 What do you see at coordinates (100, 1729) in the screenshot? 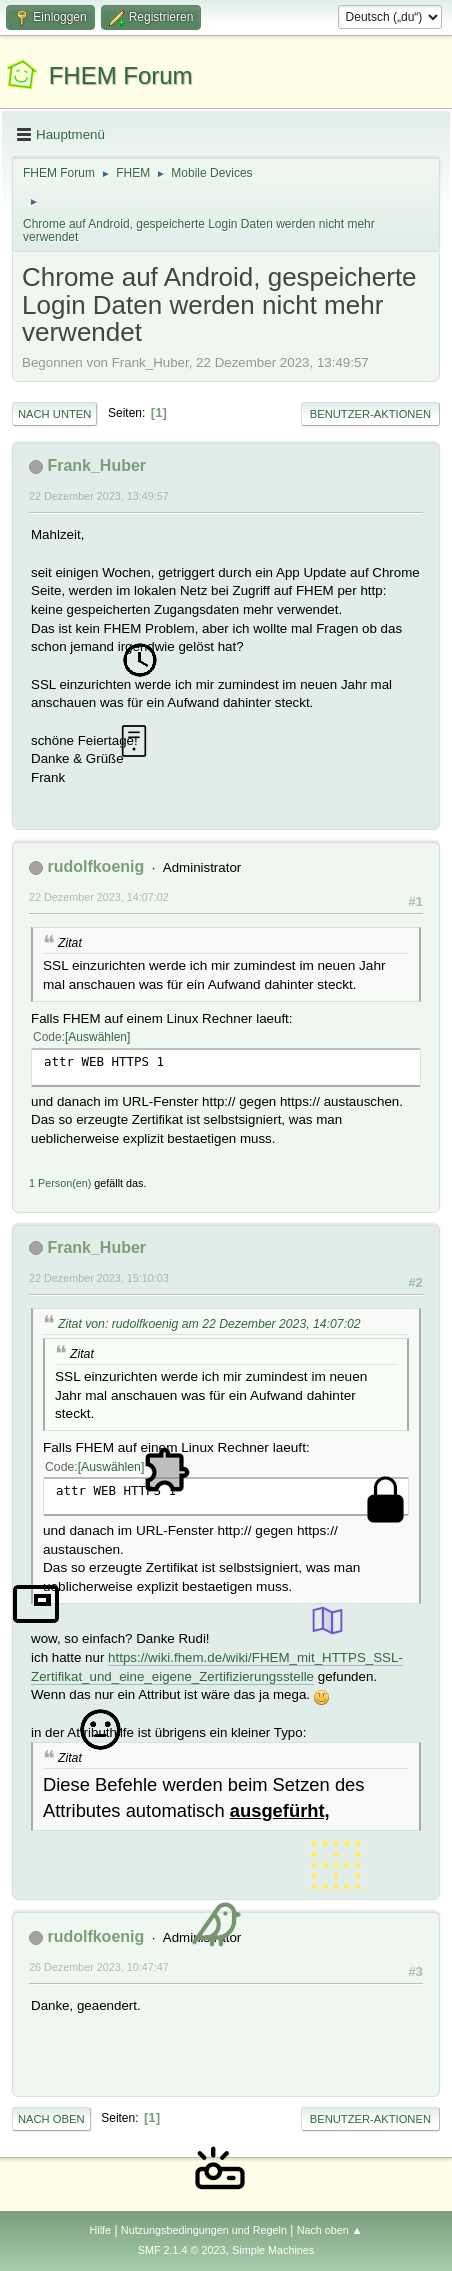
I see `indicates neutral feedback or rating` at bounding box center [100, 1729].